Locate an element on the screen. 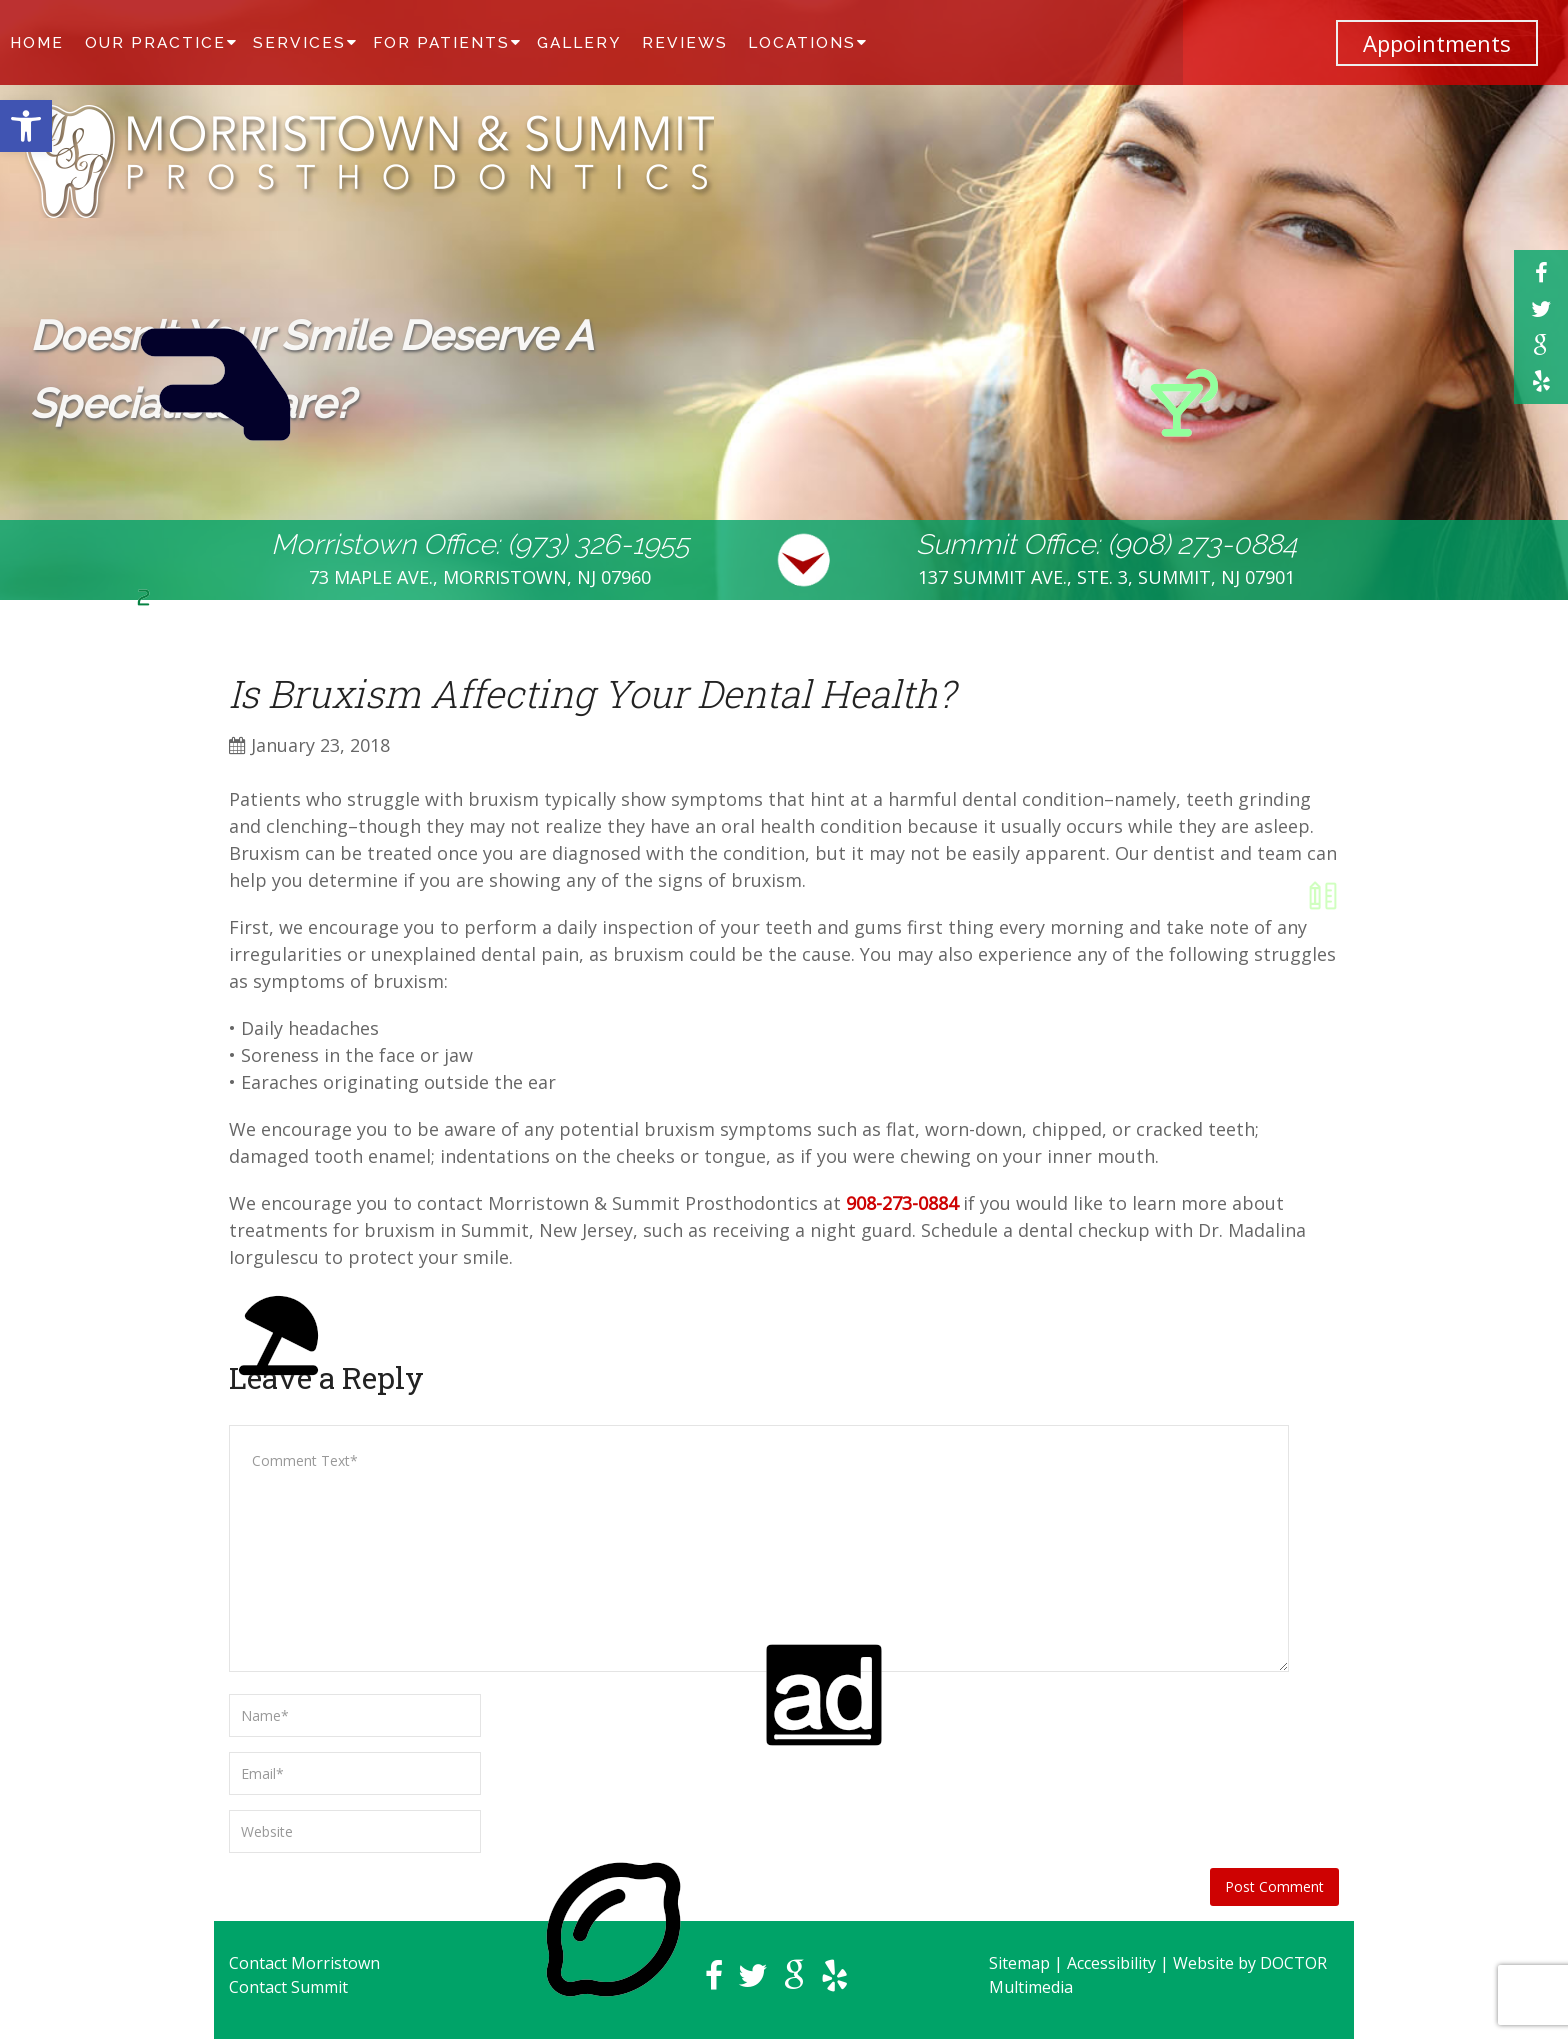 This screenshot has height=2039, width=1568. Adversal advertising platform logo is located at coordinates (824, 1695).